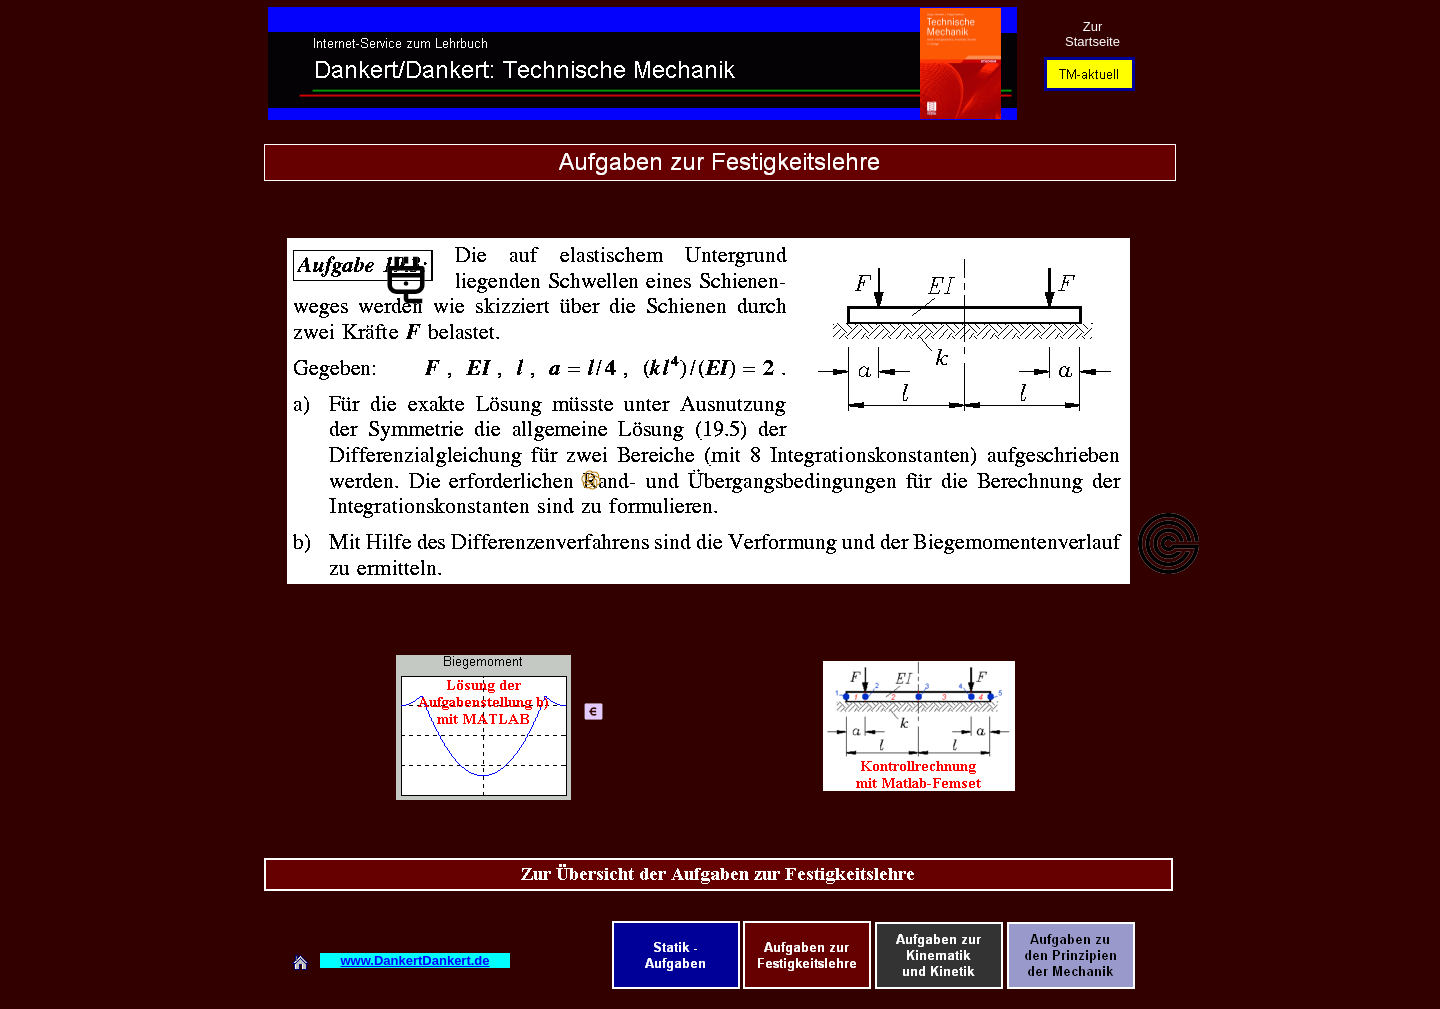  Describe the element at coordinates (593, 711) in the screenshot. I see `indicates euro currency or payment option` at that location.